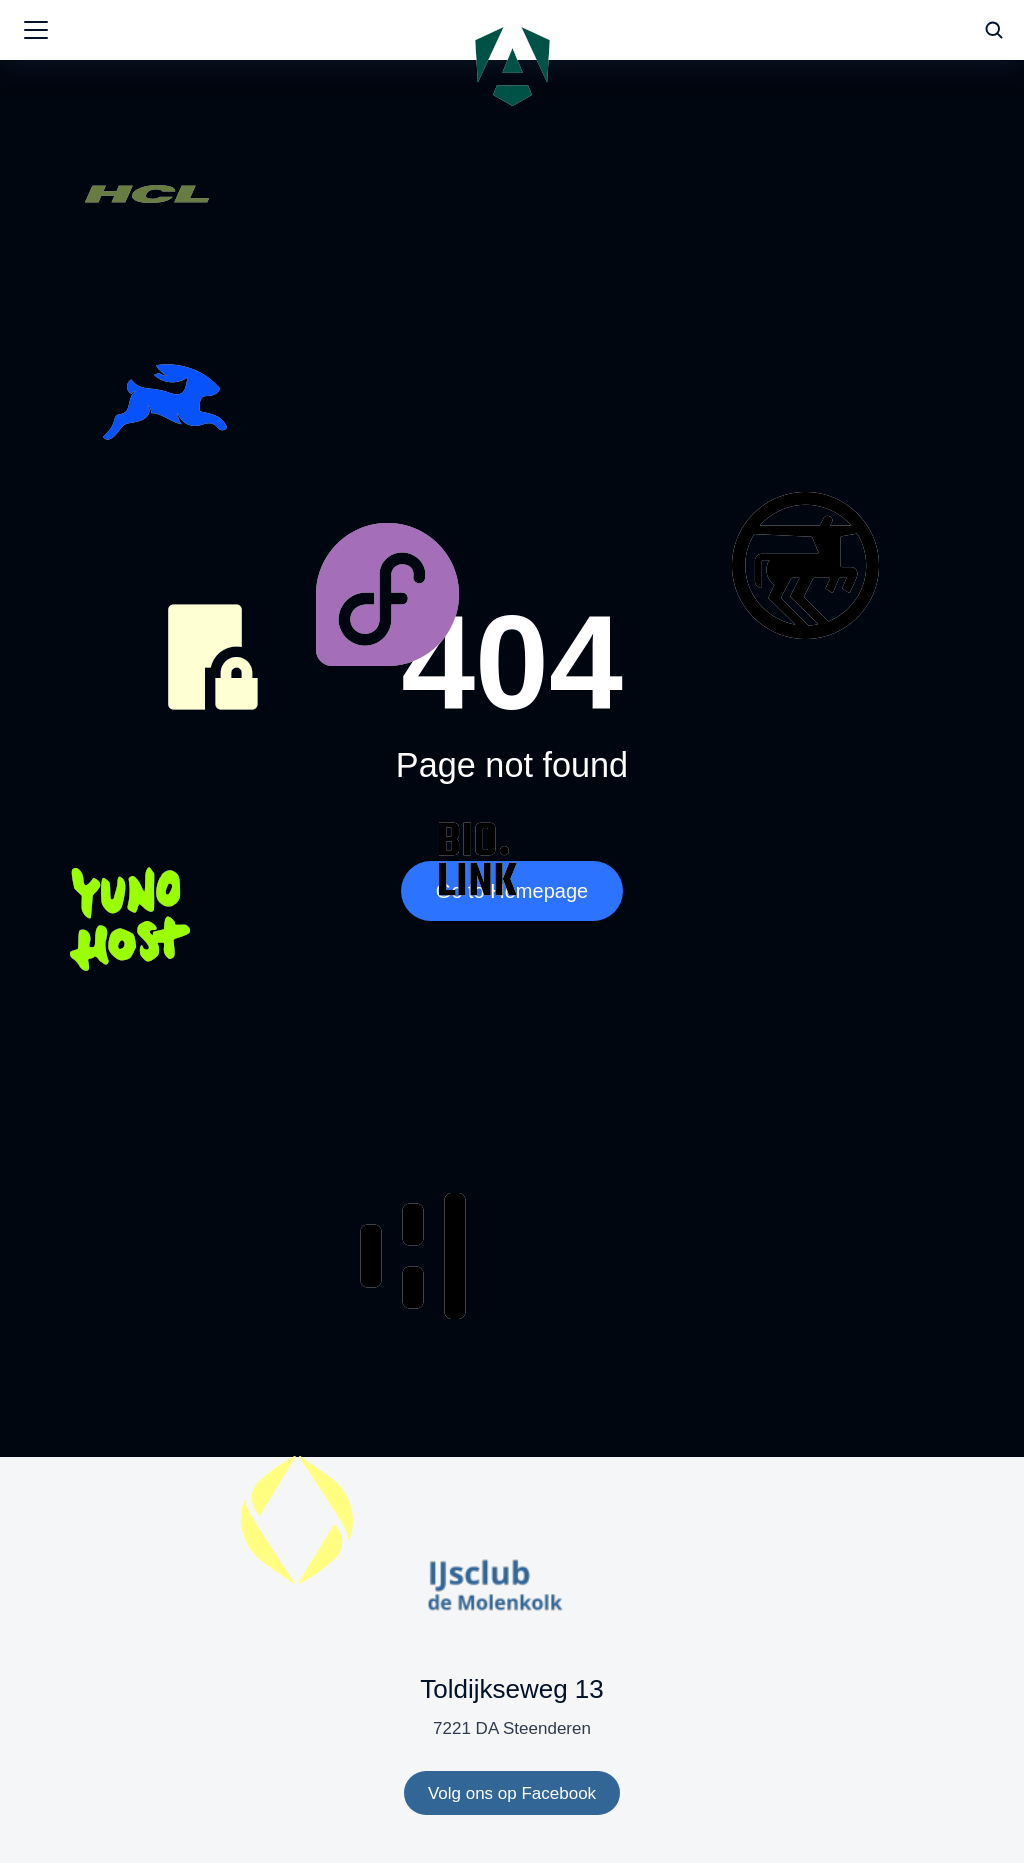 Image resolution: width=1024 pixels, height=1863 pixels. What do you see at coordinates (205, 657) in the screenshot?
I see `indicates phone is locked or secured` at bounding box center [205, 657].